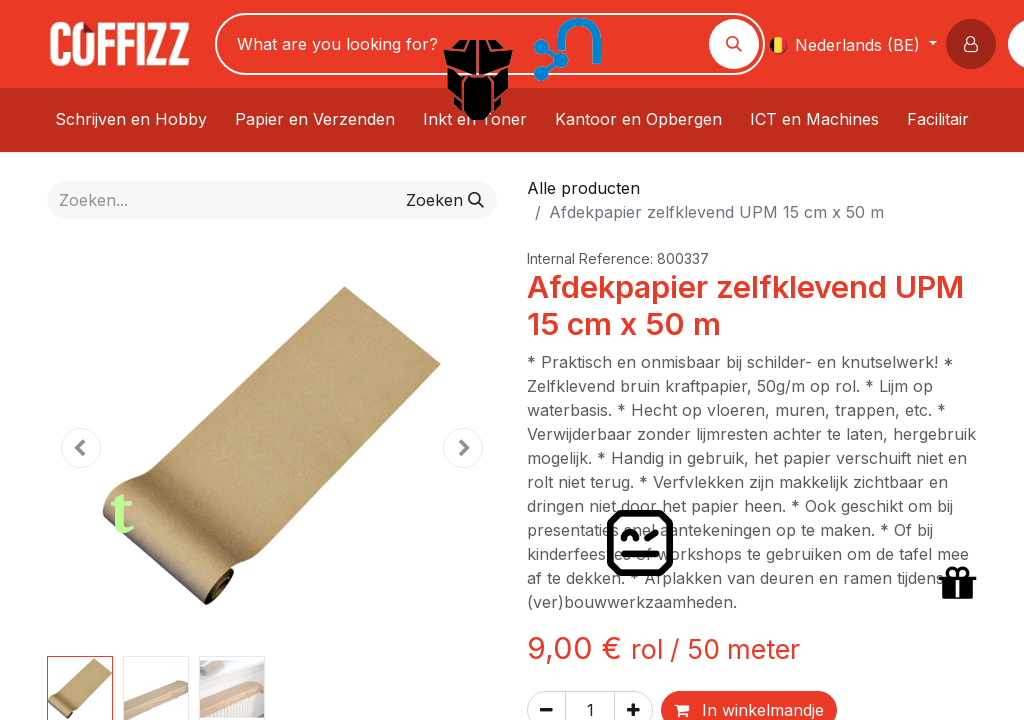  Describe the element at coordinates (478, 80) in the screenshot. I see `primefaces framework logo` at that location.